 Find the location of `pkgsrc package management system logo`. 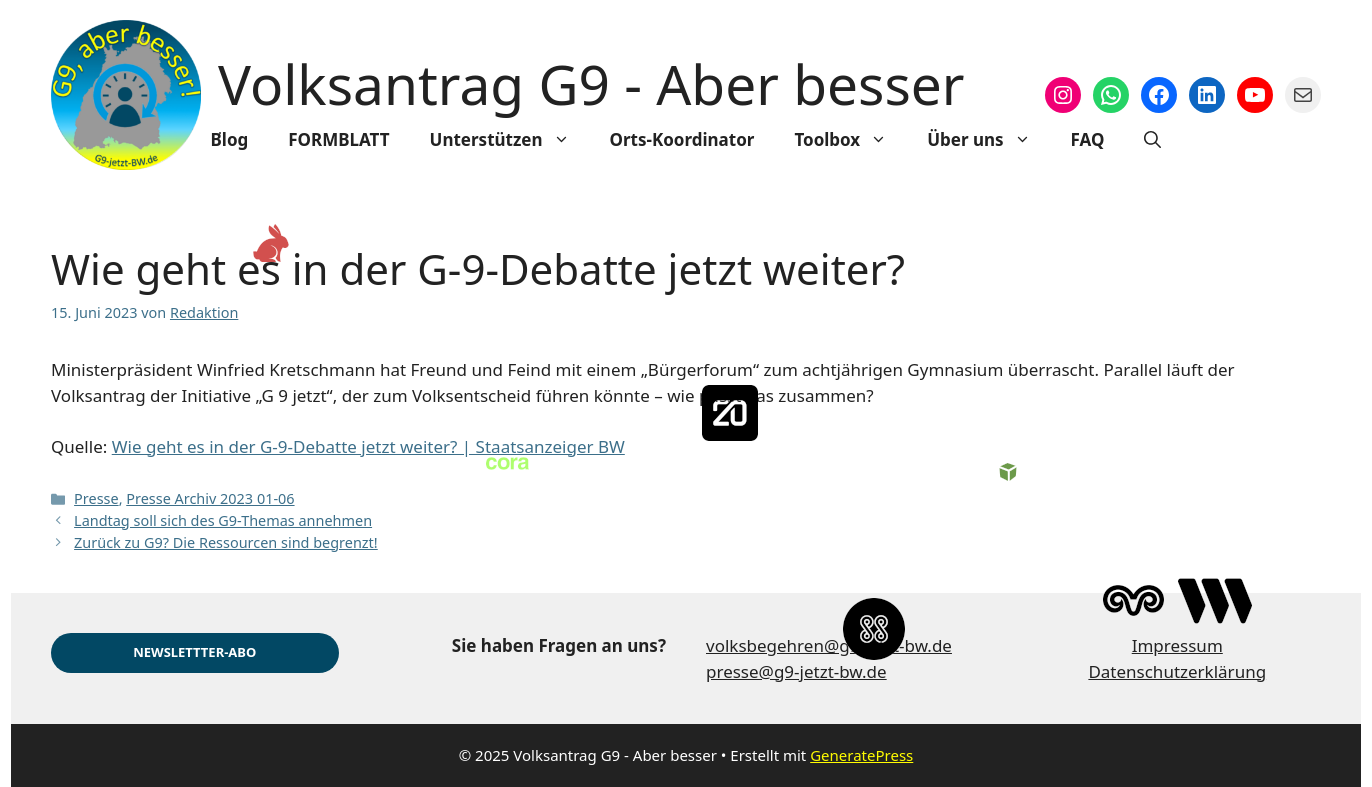

pkgsrc package management system logo is located at coordinates (1008, 472).